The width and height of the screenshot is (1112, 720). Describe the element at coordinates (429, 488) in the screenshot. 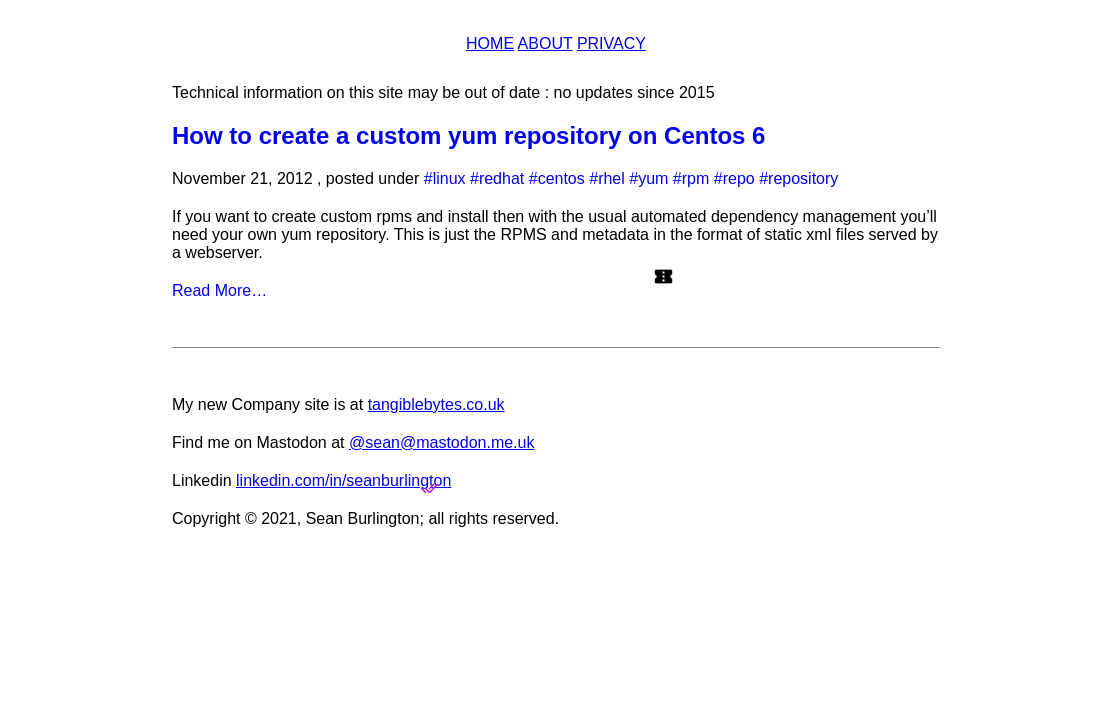

I see `indicates all items have been completed or verified` at that location.